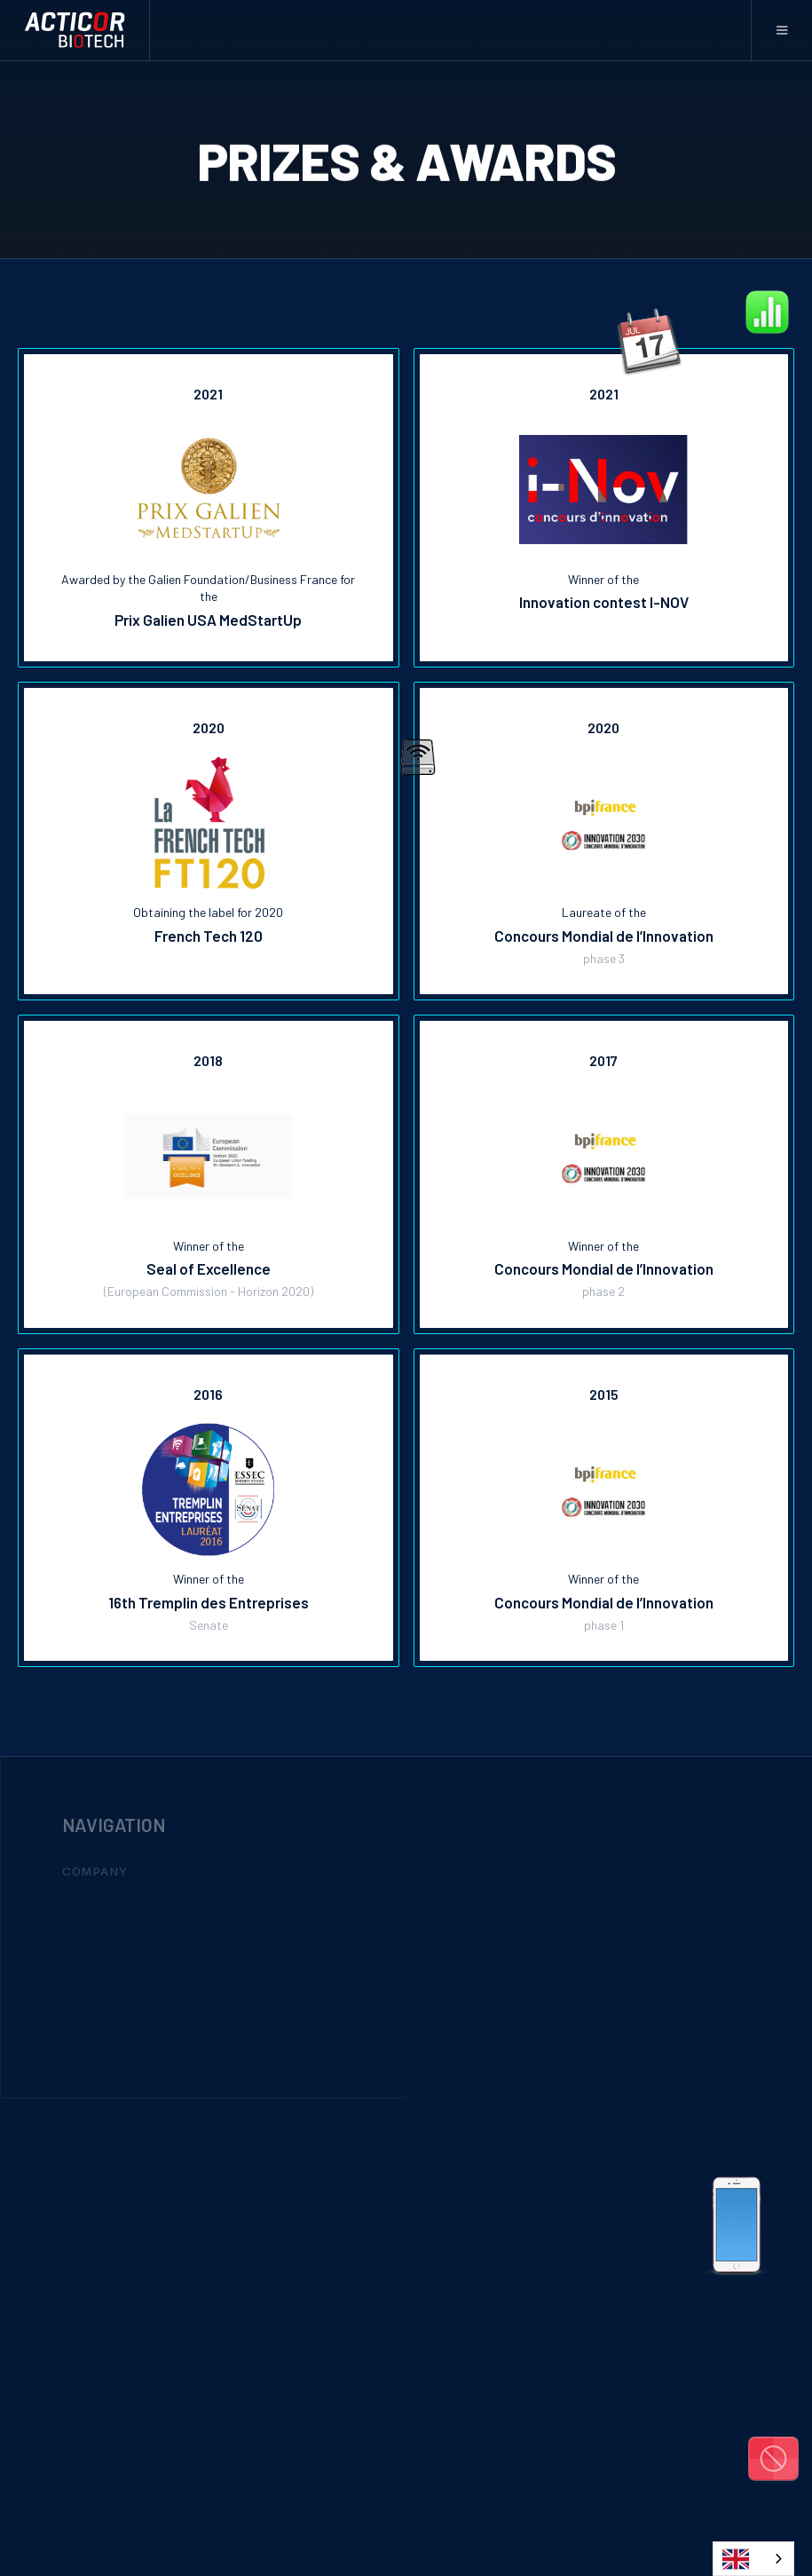 The image size is (812, 2576). I want to click on open Numbers spreadsheet app, so click(767, 312).